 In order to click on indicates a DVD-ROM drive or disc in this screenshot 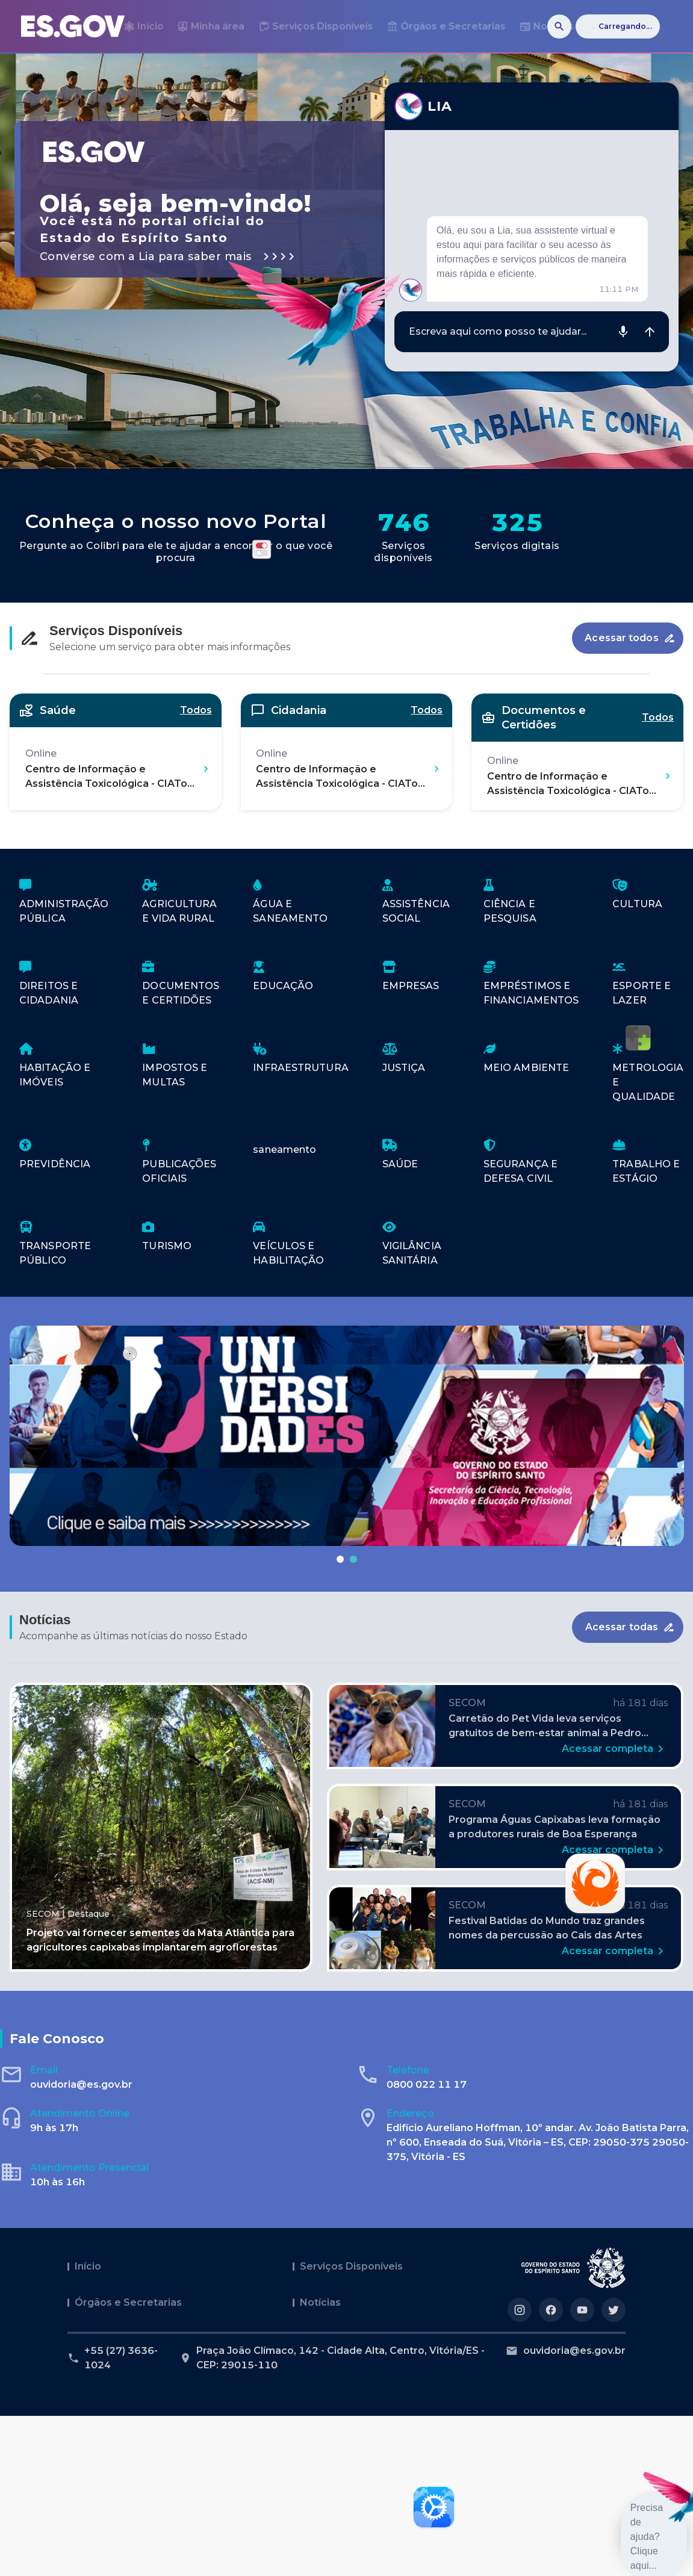, I will do `click(129, 1353)`.